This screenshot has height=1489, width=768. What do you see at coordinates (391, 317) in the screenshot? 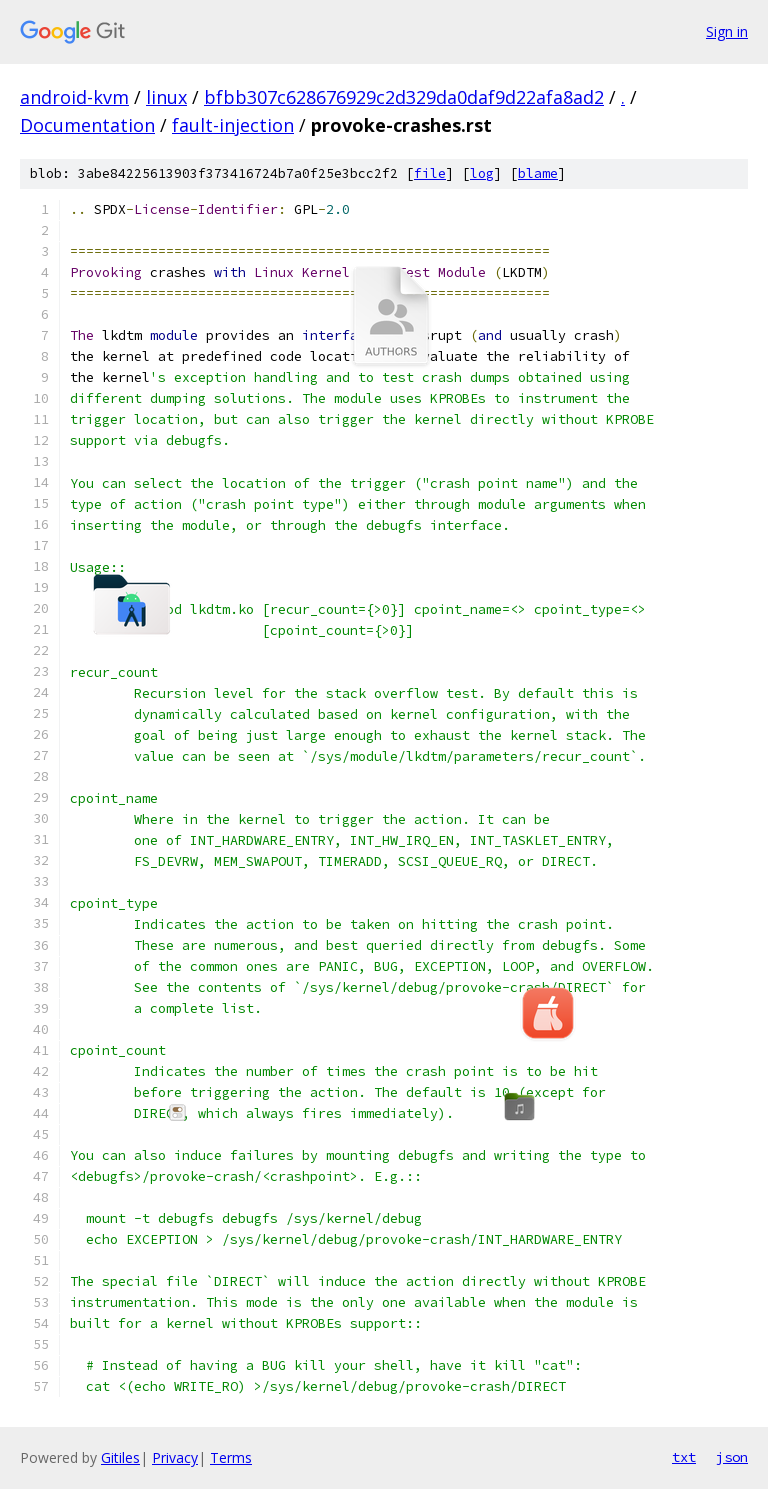
I see `authors or contributors text file` at bounding box center [391, 317].